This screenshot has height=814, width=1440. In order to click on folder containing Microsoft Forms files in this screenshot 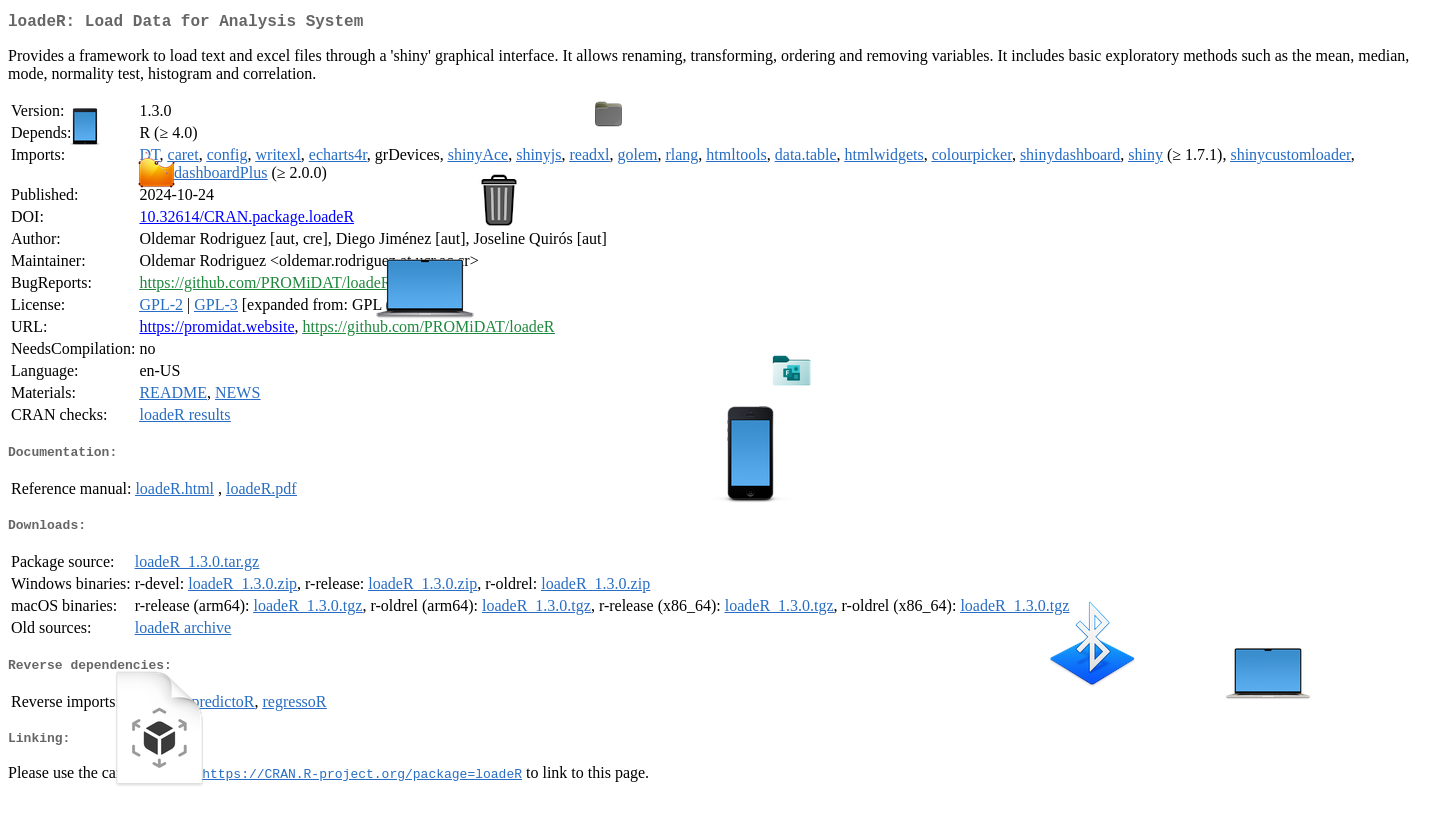, I will do `click(791, 371)`.